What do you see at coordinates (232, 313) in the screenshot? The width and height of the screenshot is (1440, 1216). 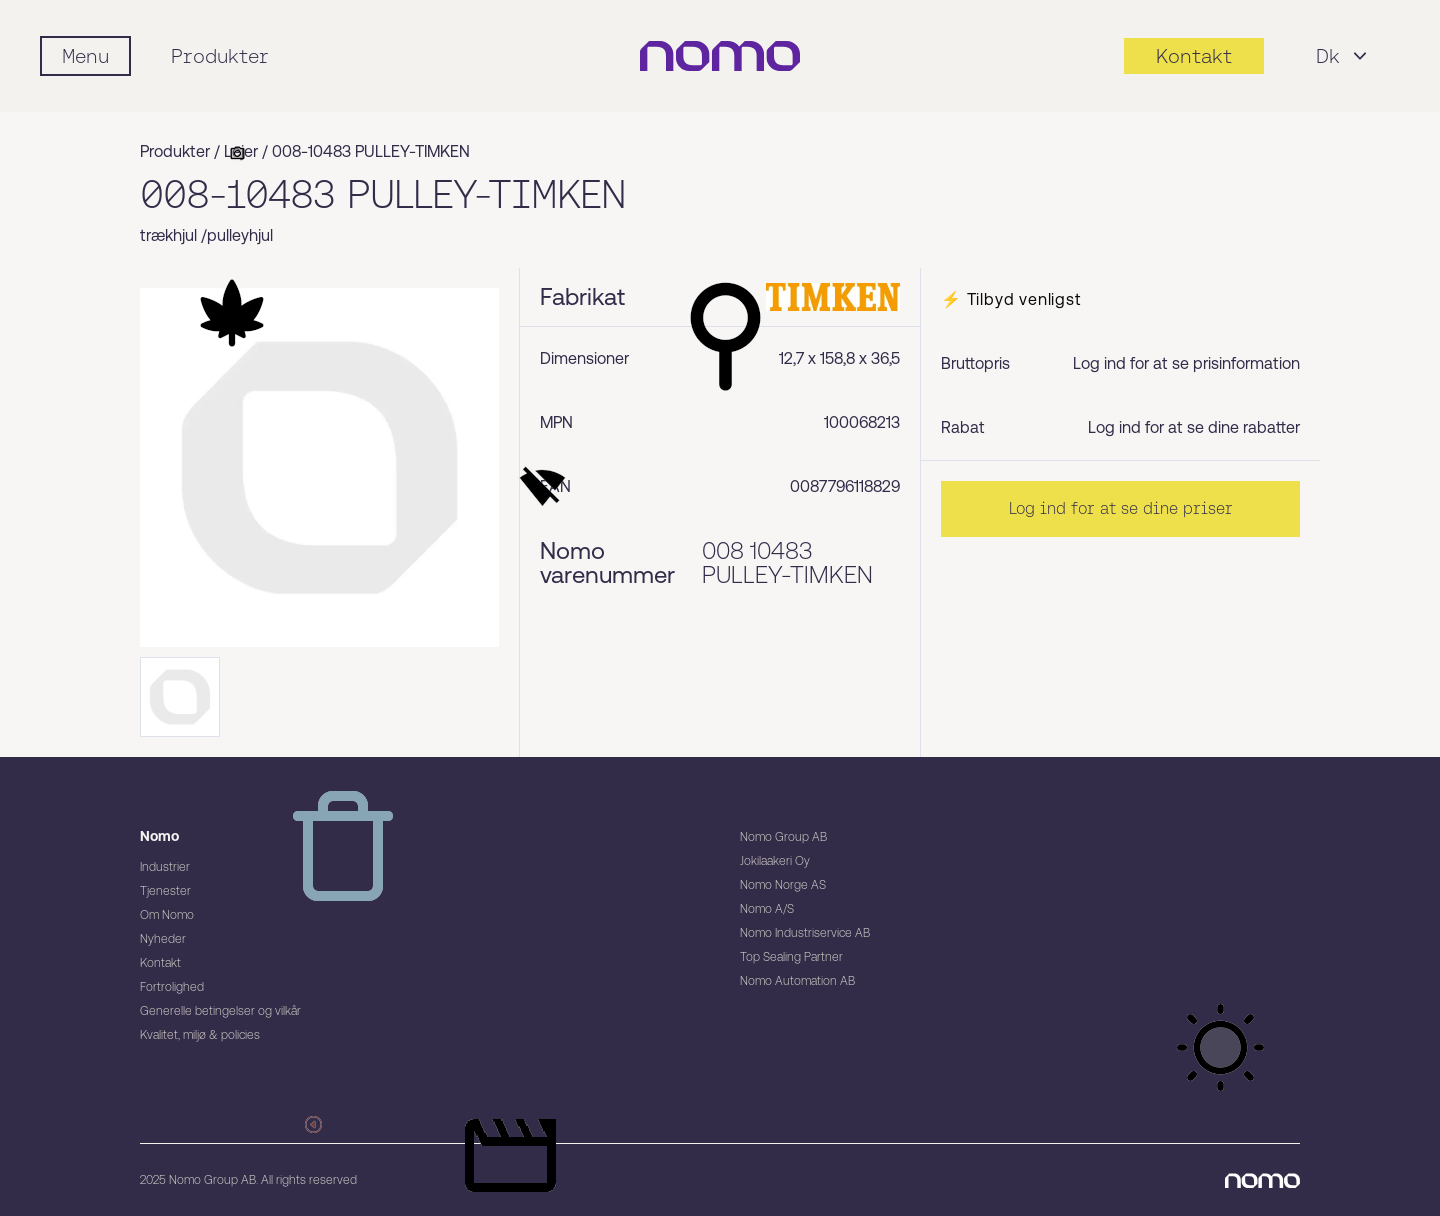 I see `indicates cannabis-related products or content` at bounding box center [232, 313].